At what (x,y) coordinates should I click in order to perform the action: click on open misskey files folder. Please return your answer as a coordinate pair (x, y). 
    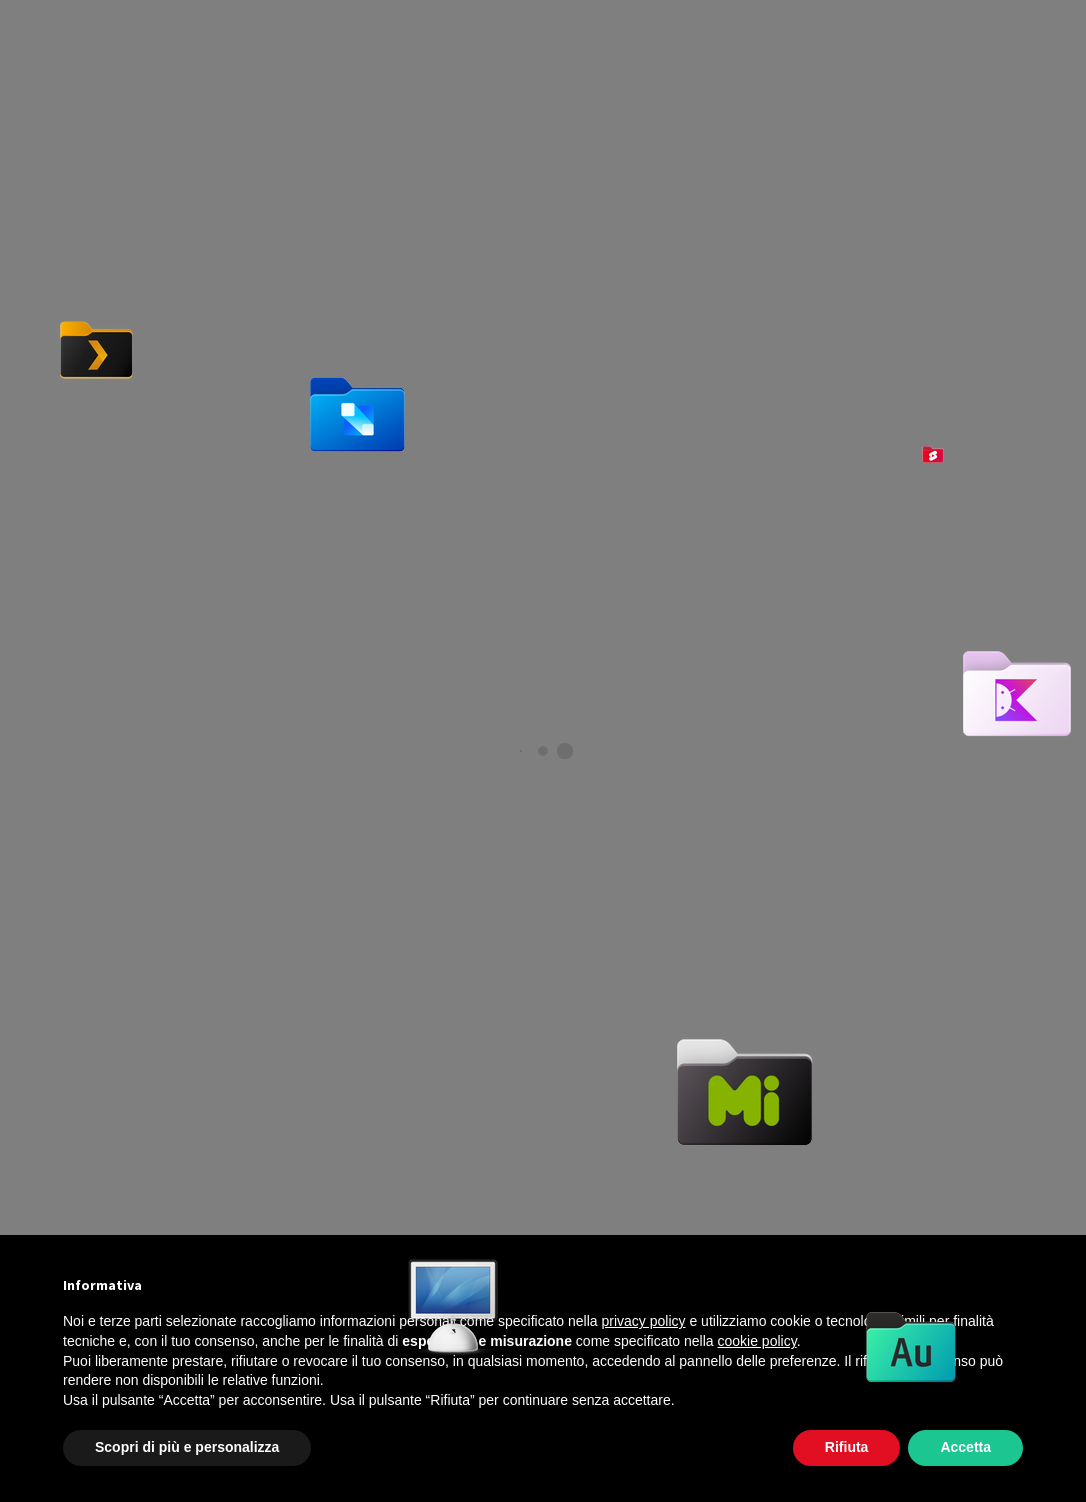
    Looking at the image, I should click on (744, 1096).